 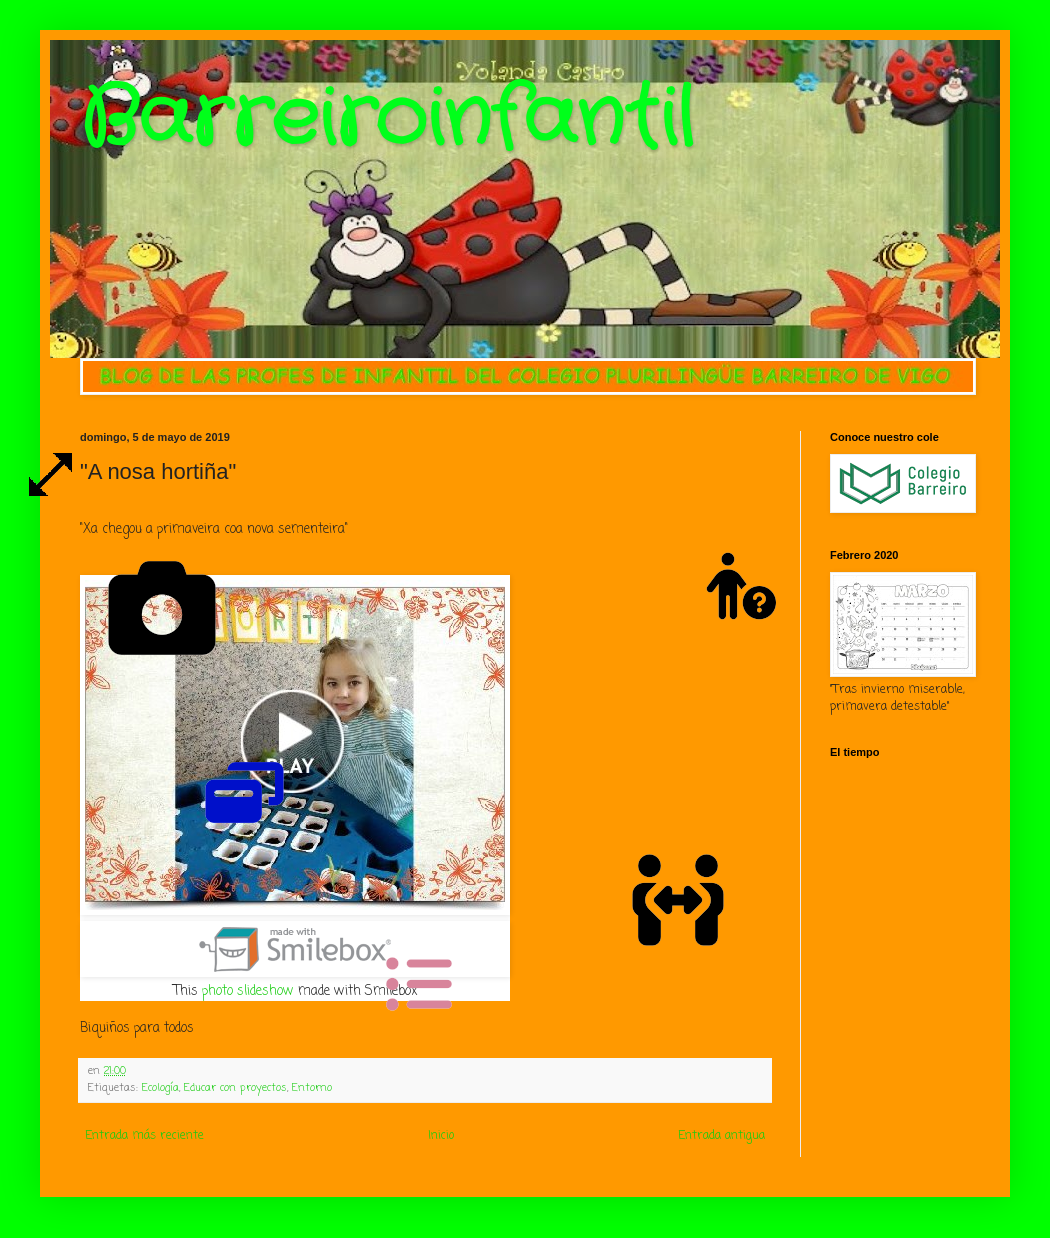 I want to click on manage user connections or relationships, so click(x=678, y=900).